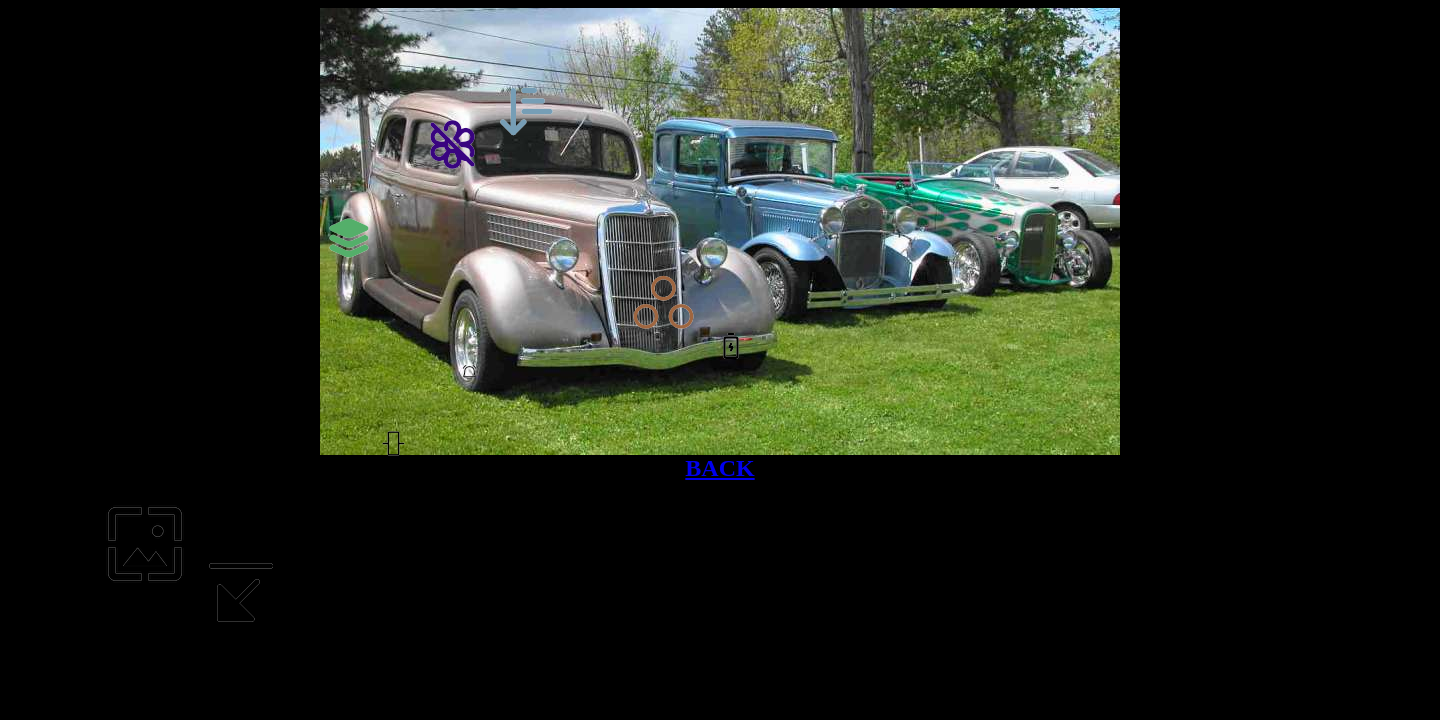  I want to click on group or cluster related items, so click(663, 303).